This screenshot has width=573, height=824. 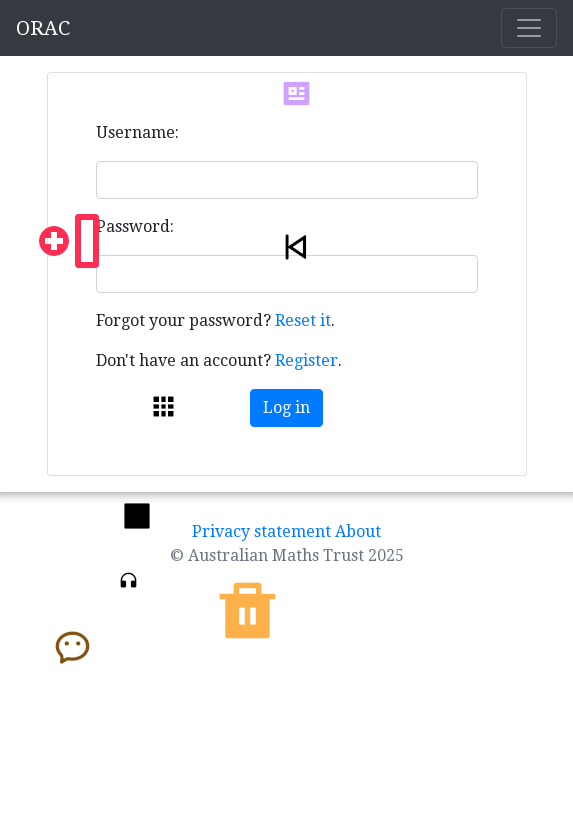 What do you see at coordinates (296, 93) in the screenshot?
I see `open news feed` at bounding box center [296, 93].